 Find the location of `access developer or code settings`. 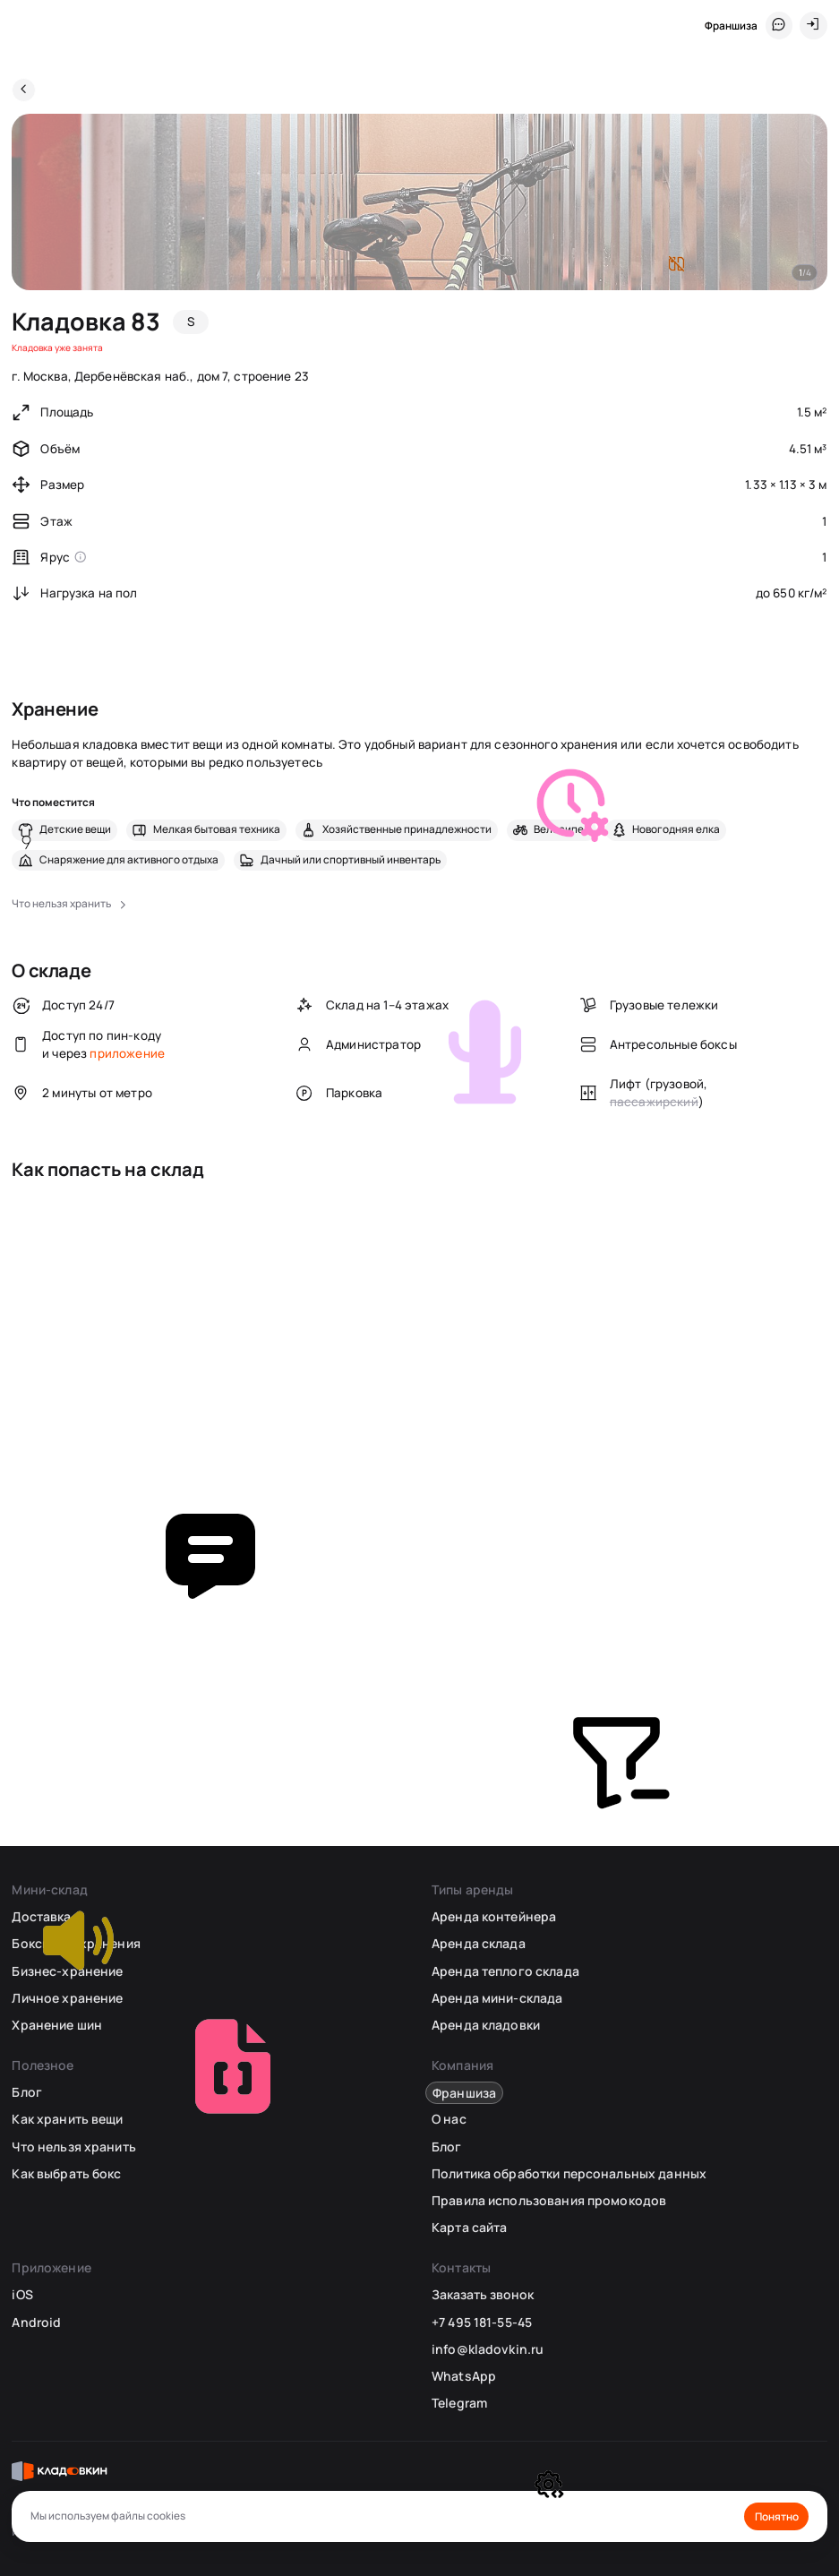

access developer or code settings is located at coordinates (548, 2484).